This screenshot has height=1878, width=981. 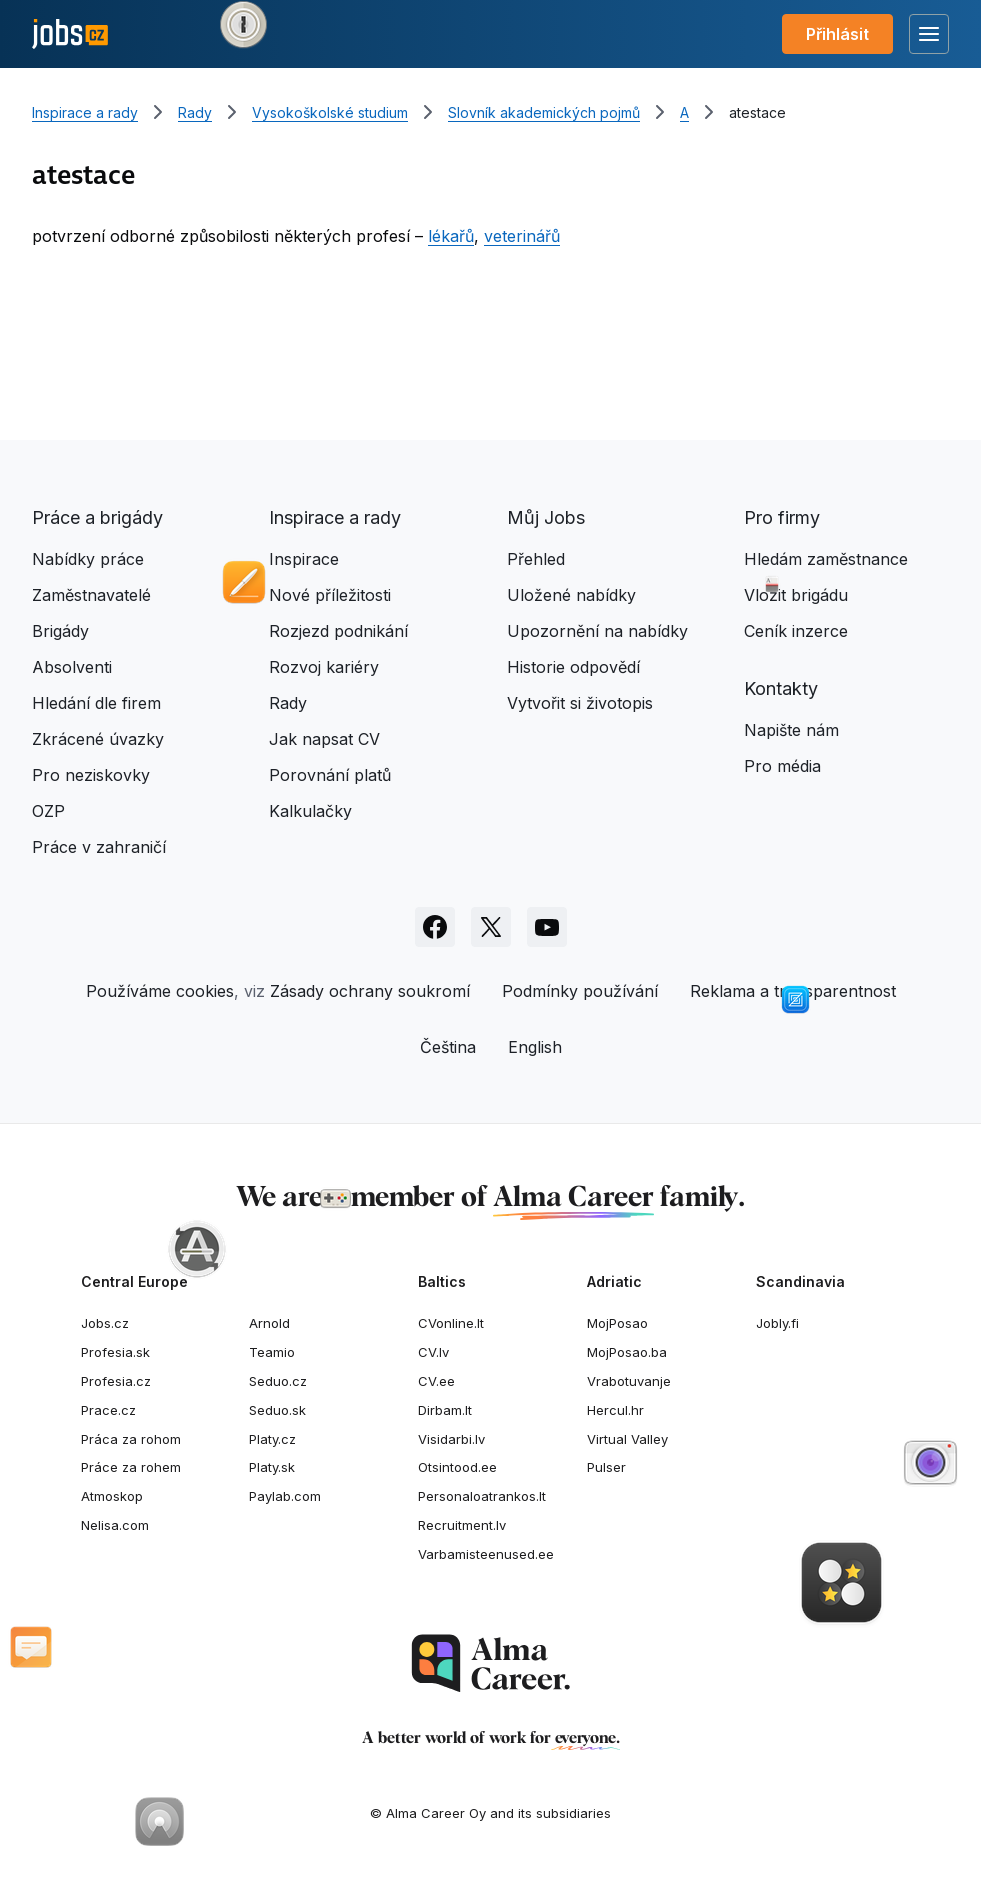 I want to click on open Zed Preview code editor, so click(x=795, y=999).